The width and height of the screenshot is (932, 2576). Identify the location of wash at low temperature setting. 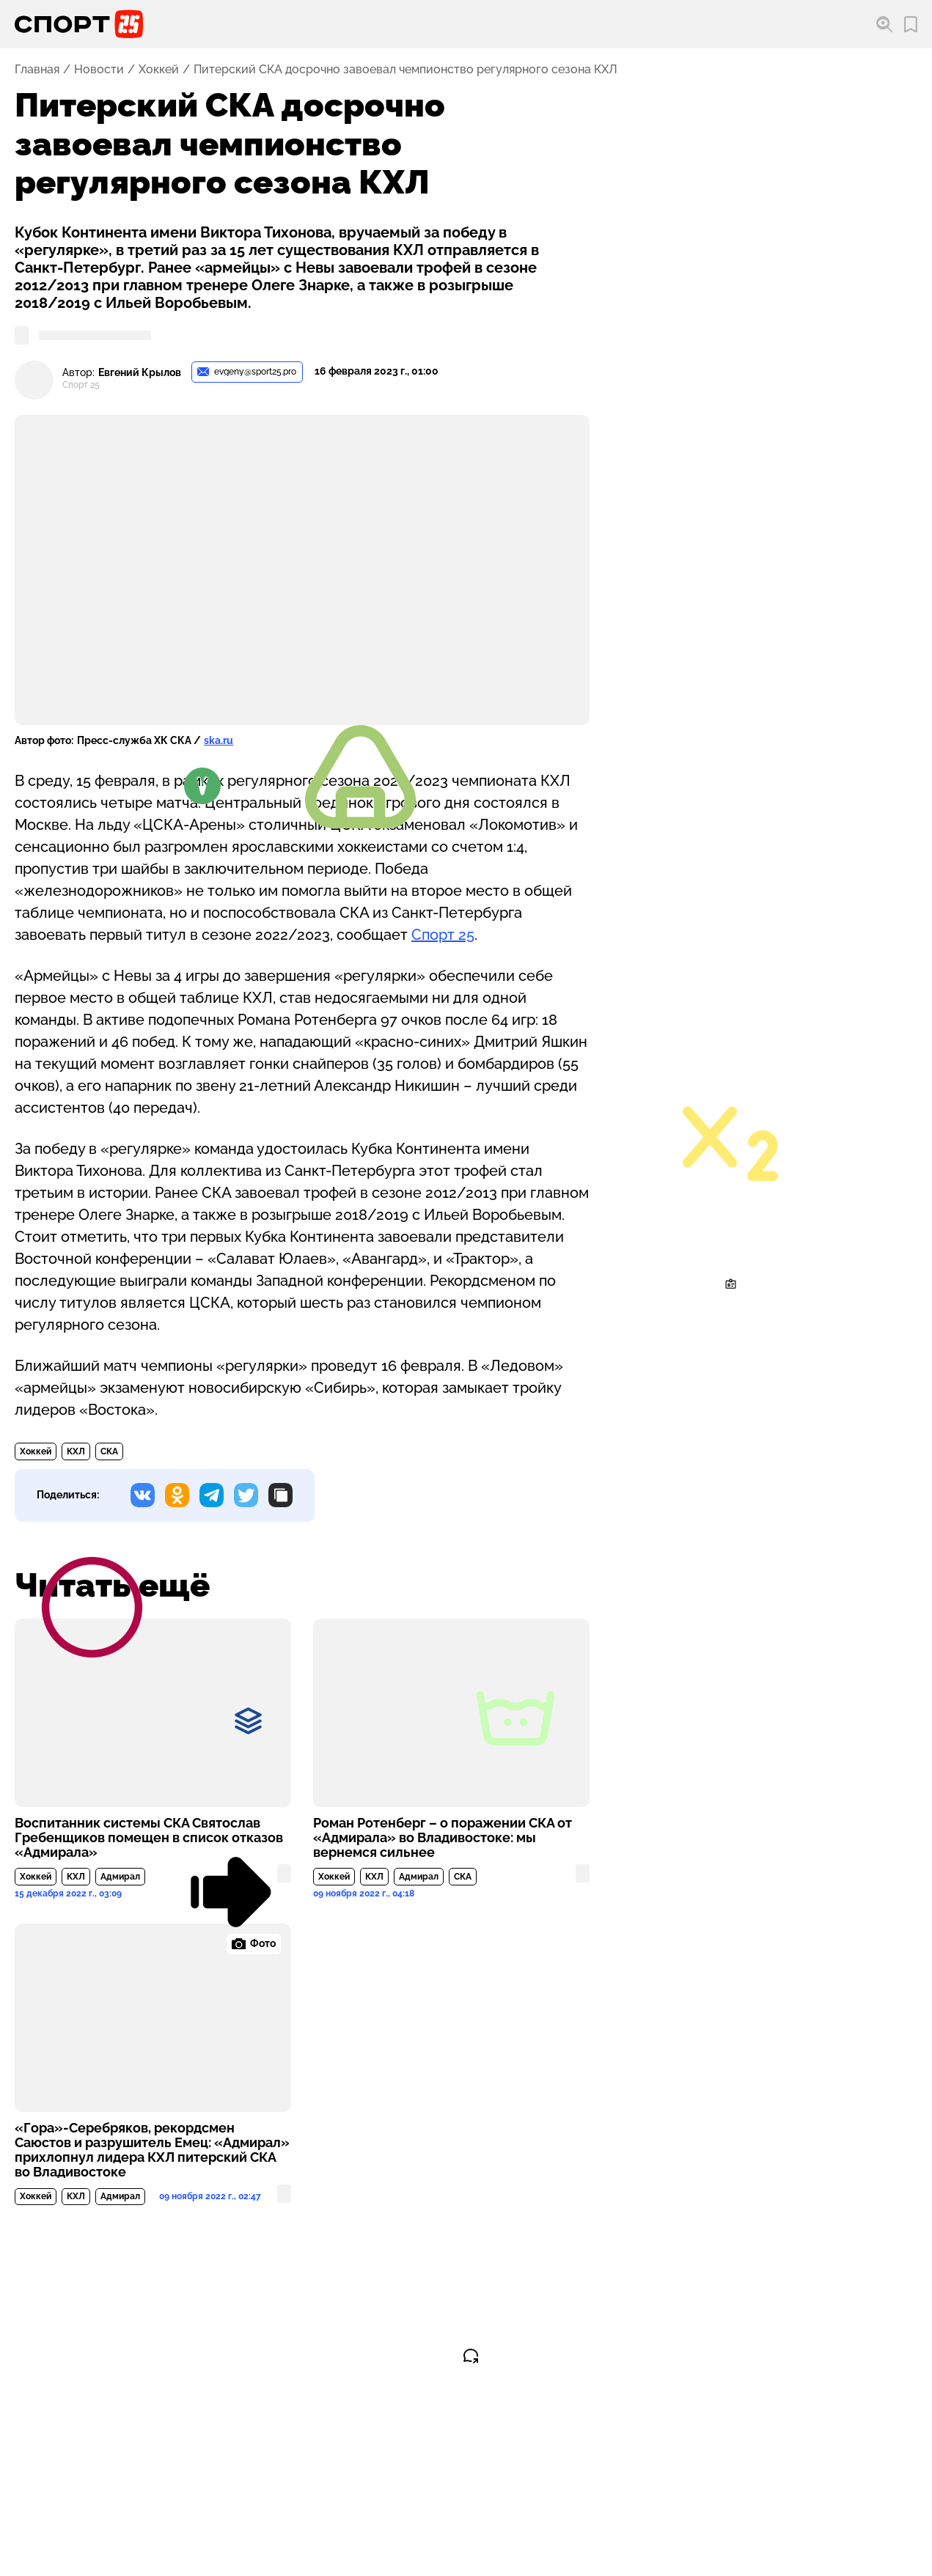
(515, 1718).